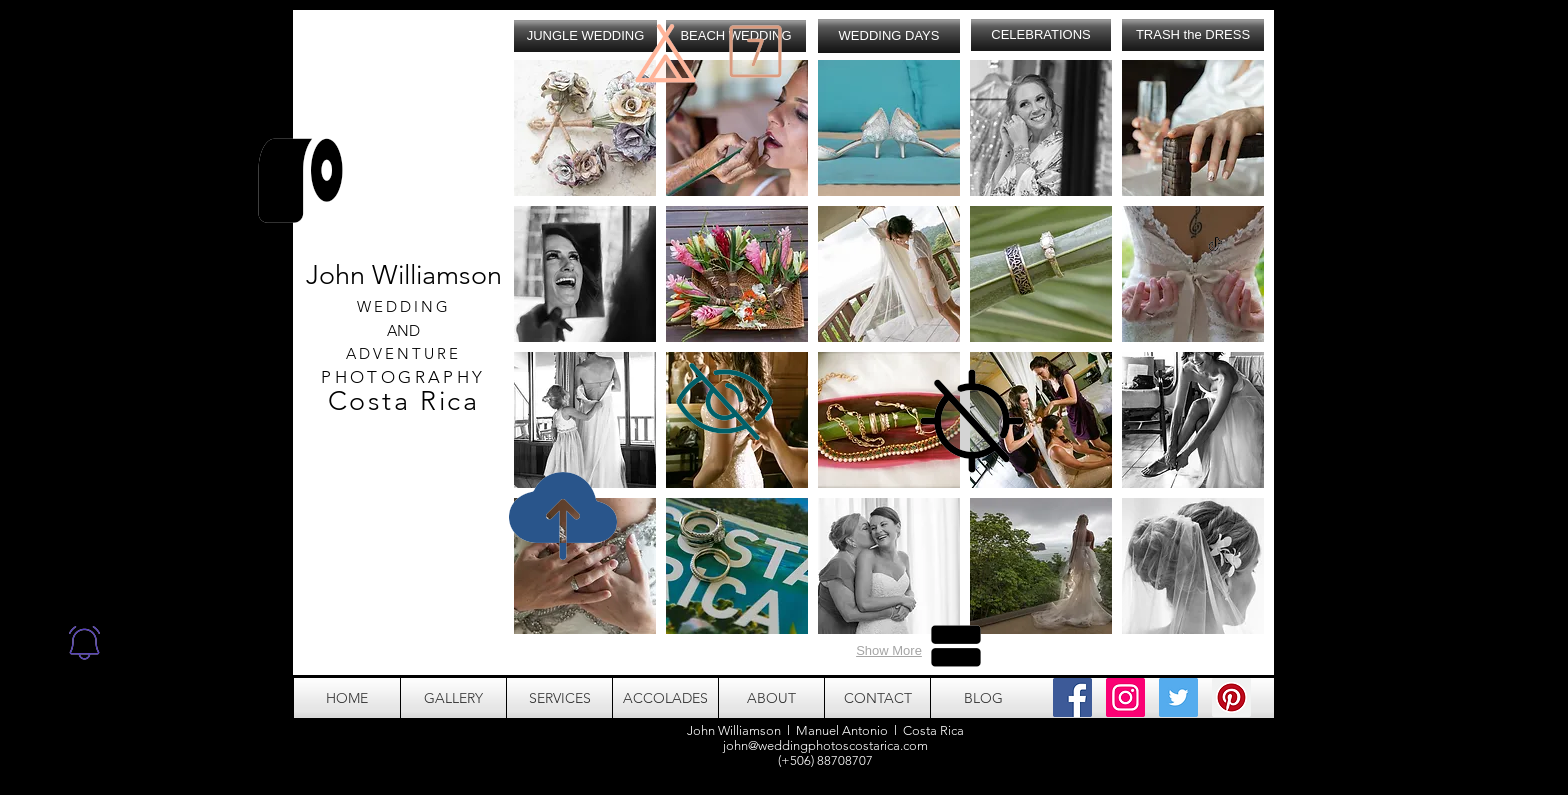 The image size is (1568, 795). Describe the element at coordinates (300, 175) in the screenshot. I see `indicates restroom or bathroom location` at that location.